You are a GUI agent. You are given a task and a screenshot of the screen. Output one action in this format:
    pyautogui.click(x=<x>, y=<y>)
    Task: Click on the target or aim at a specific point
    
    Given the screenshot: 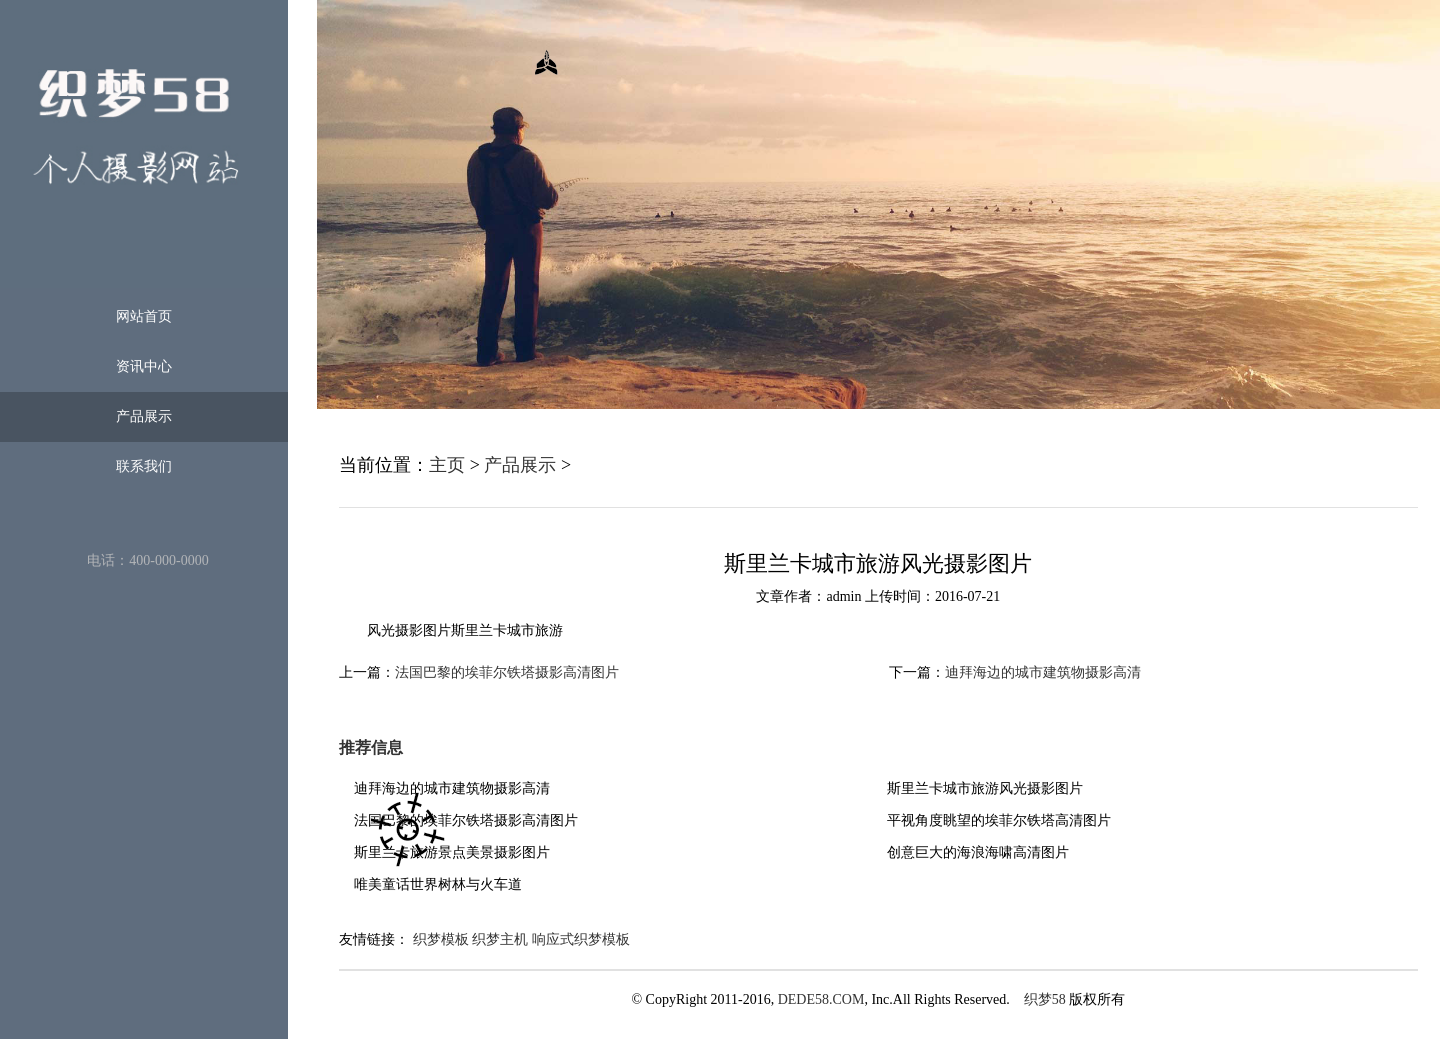 What is the action you would take?
    pyautogui.click(x=407, y=829)
    